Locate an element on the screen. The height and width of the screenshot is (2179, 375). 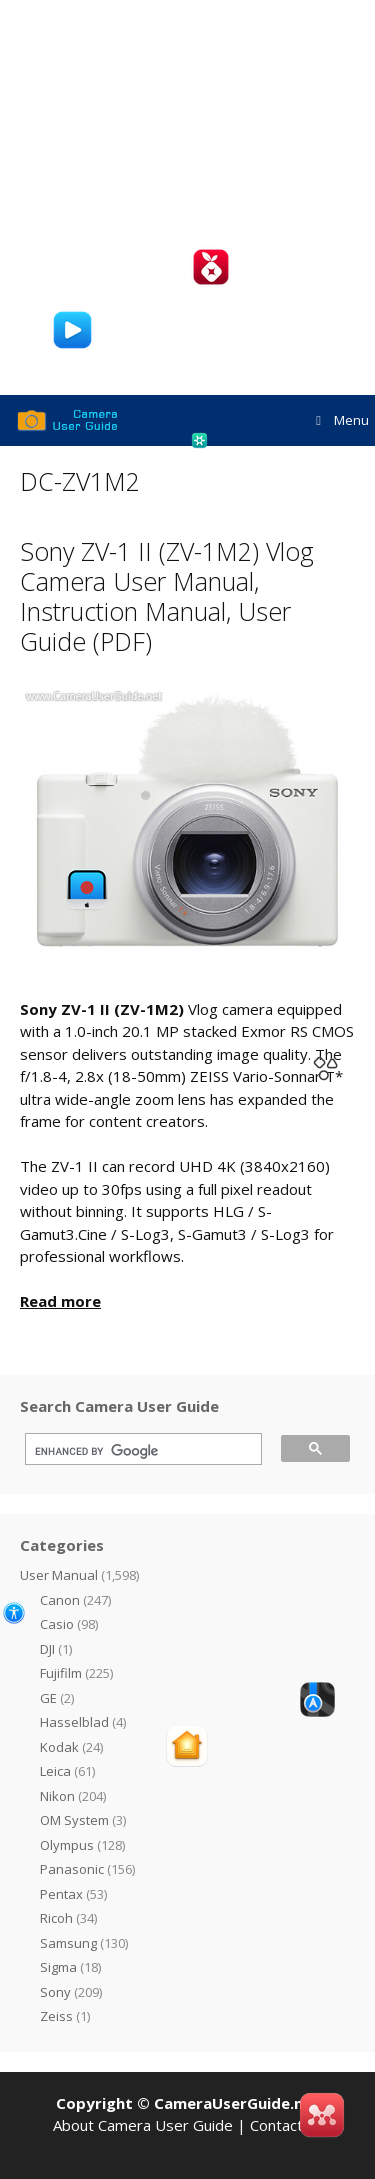
open pi-hole network ad blocker app is located at coordinates (211, 267).